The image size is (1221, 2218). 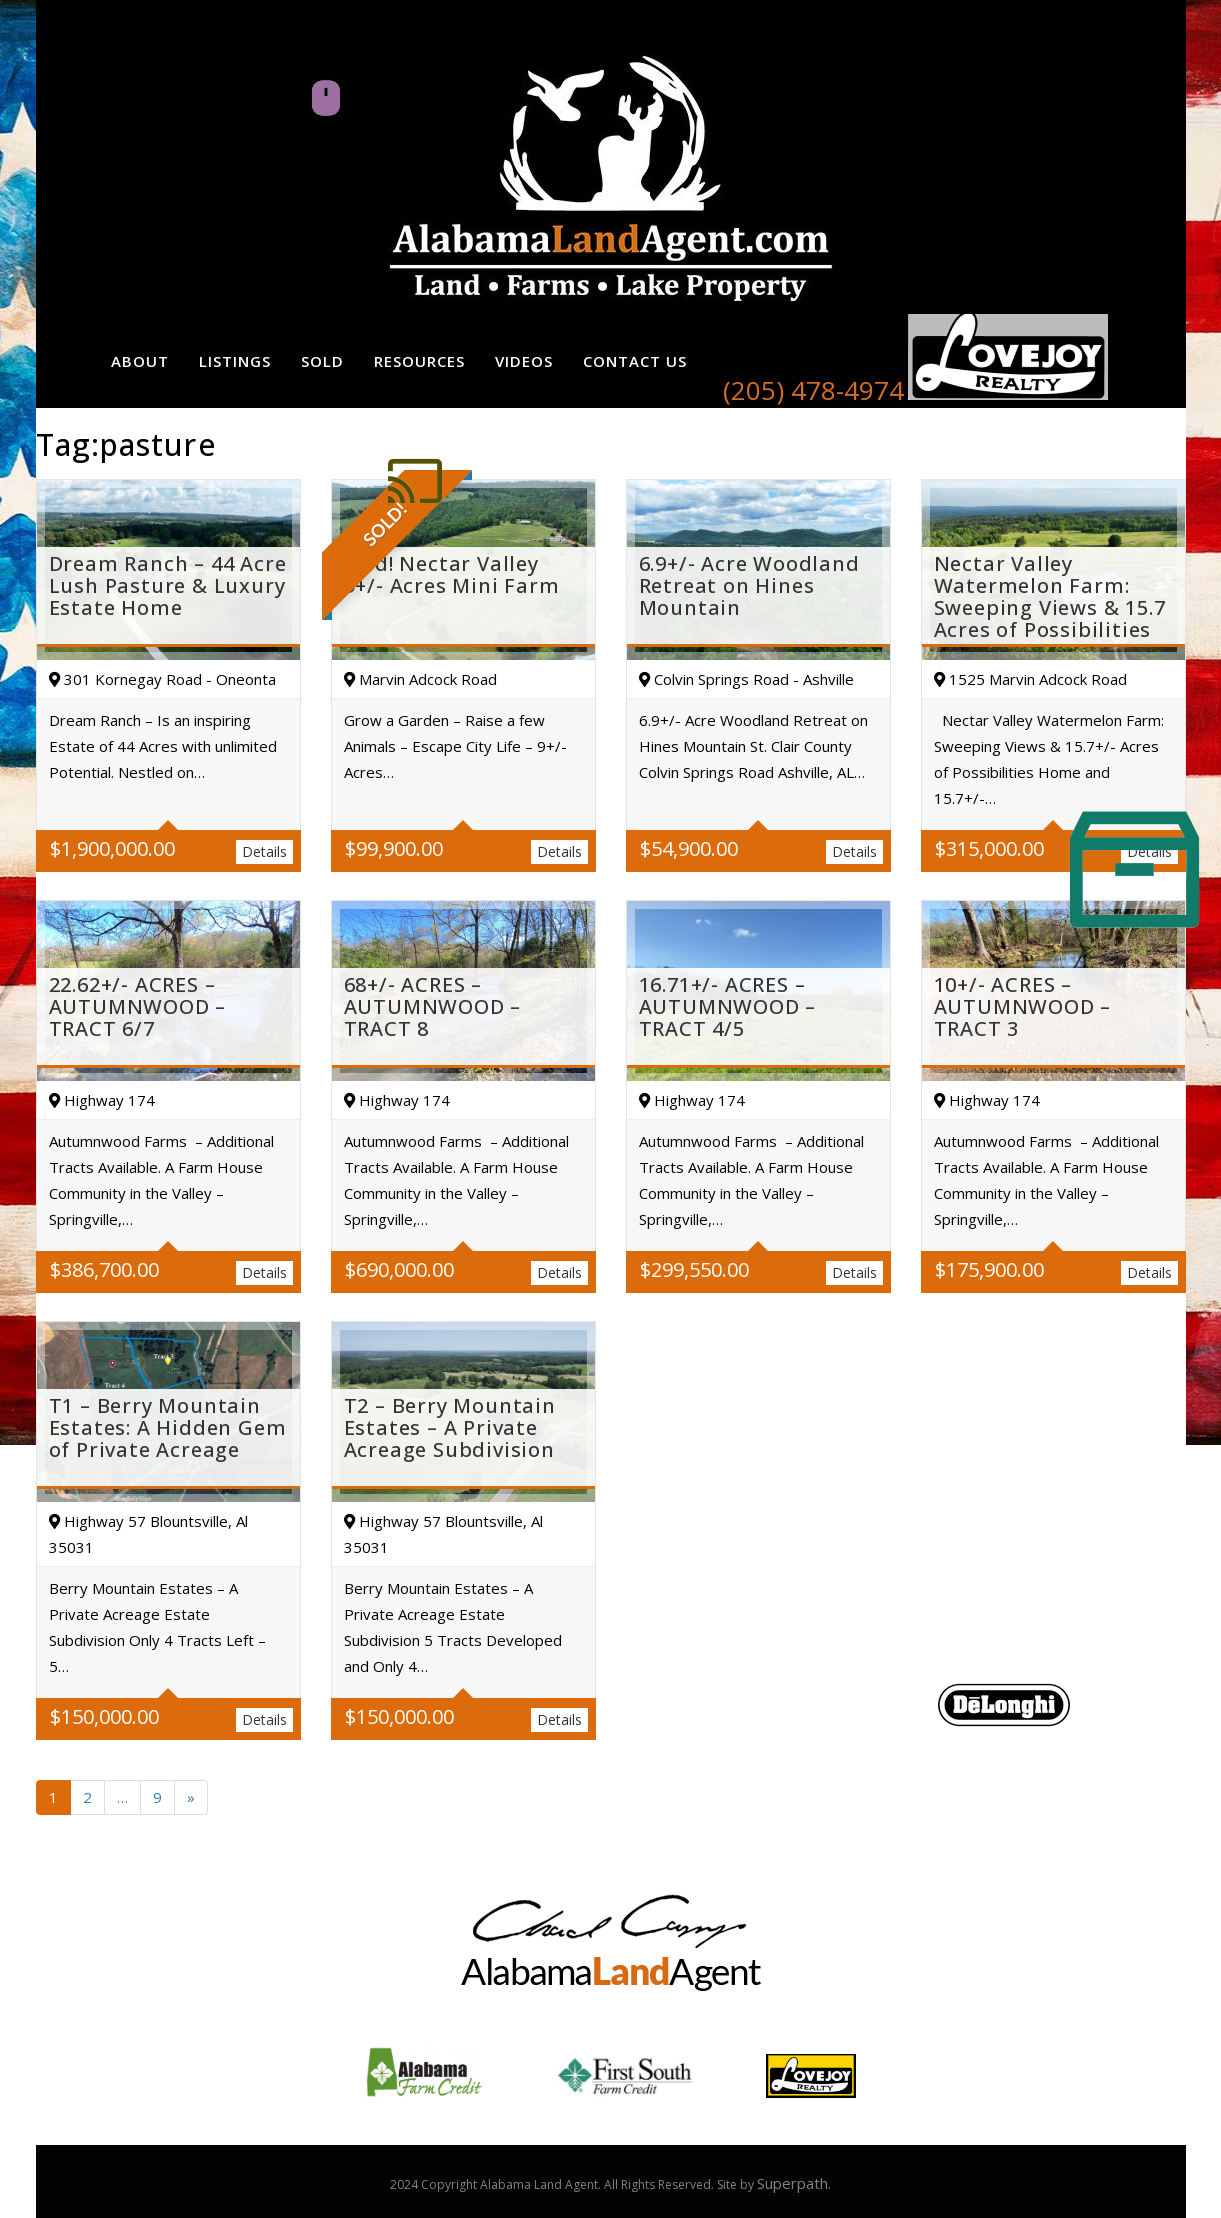 What do you see at coordinates (1004, 1705) in the screenshot?
I see `De'Longhi brand logo` at bounding box center [1004, 1705].